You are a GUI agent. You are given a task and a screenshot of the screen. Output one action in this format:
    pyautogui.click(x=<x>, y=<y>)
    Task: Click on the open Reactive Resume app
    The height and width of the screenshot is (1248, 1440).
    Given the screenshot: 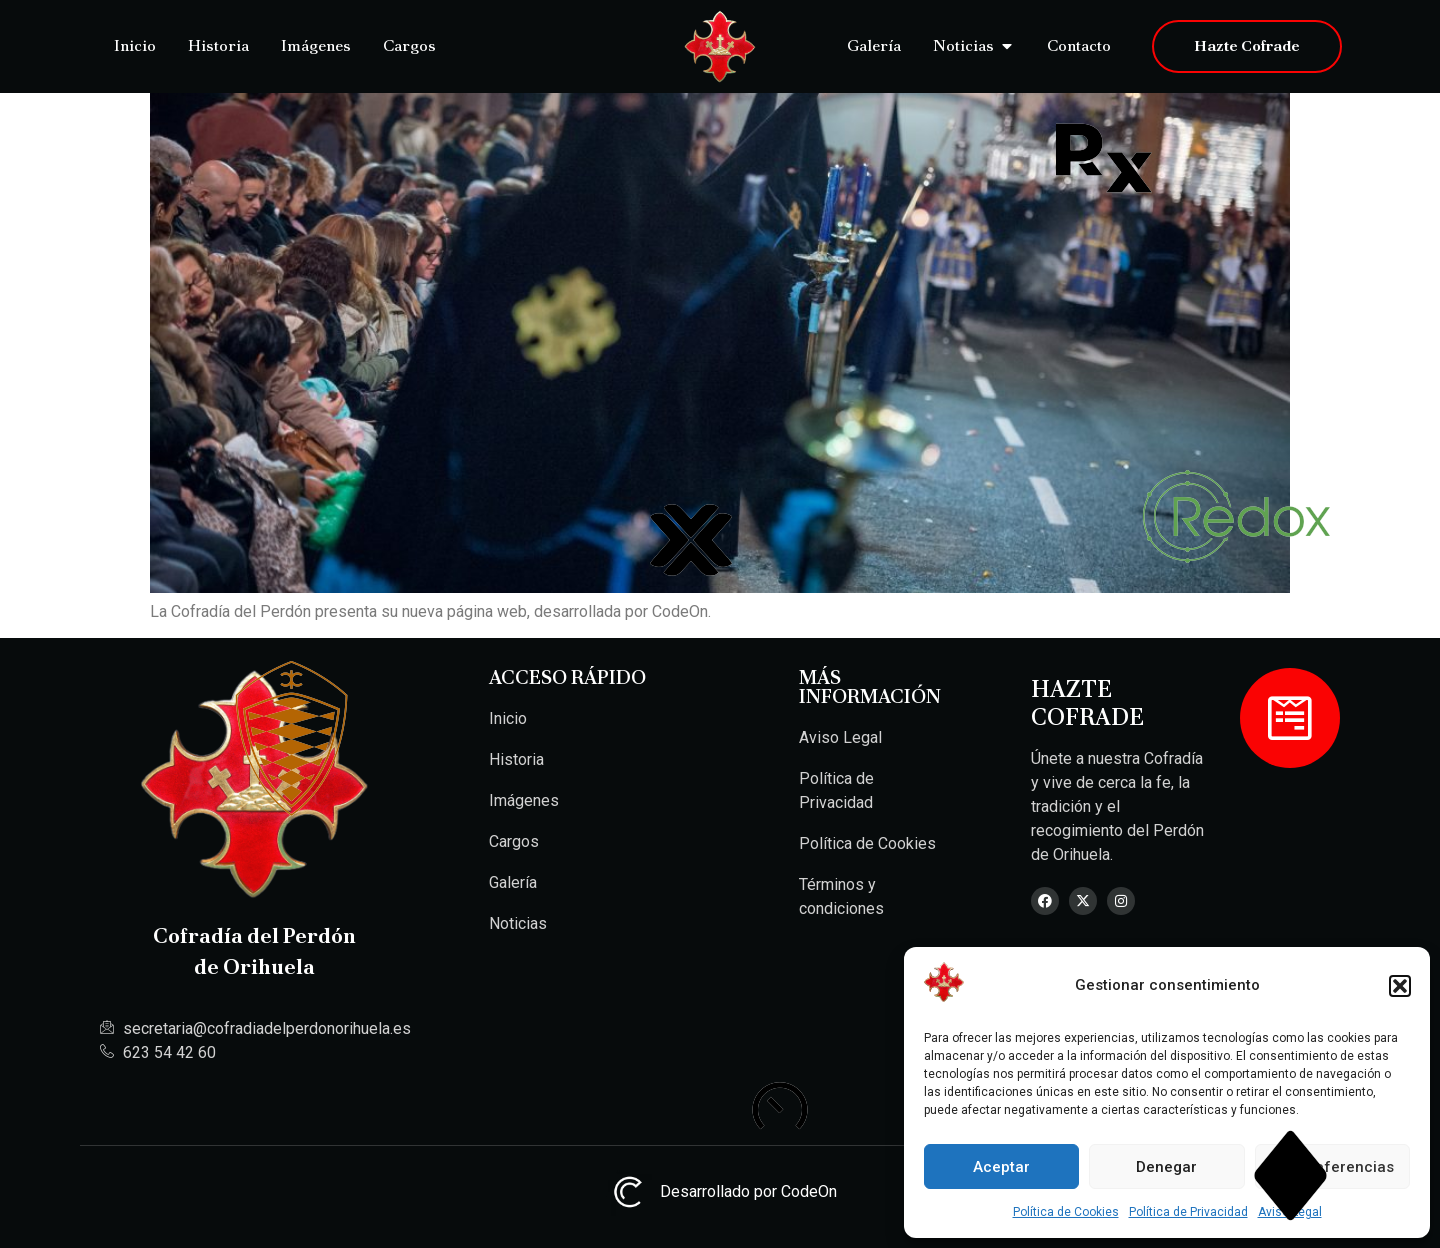 What is the action you would take?
    pyautogui.click(x=1104, y=158)
    